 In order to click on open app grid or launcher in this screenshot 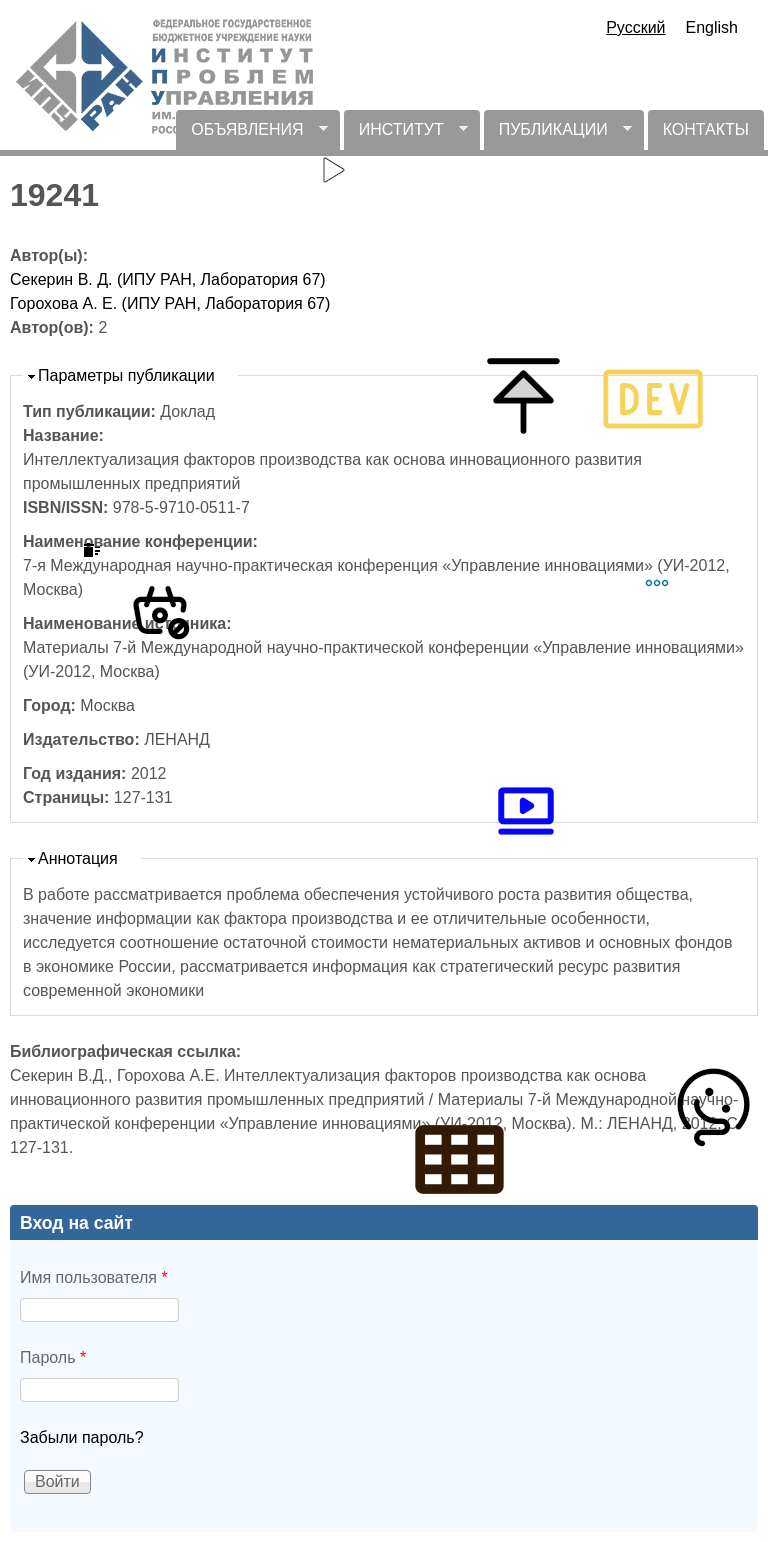, I will do `click(459, 1159)`.